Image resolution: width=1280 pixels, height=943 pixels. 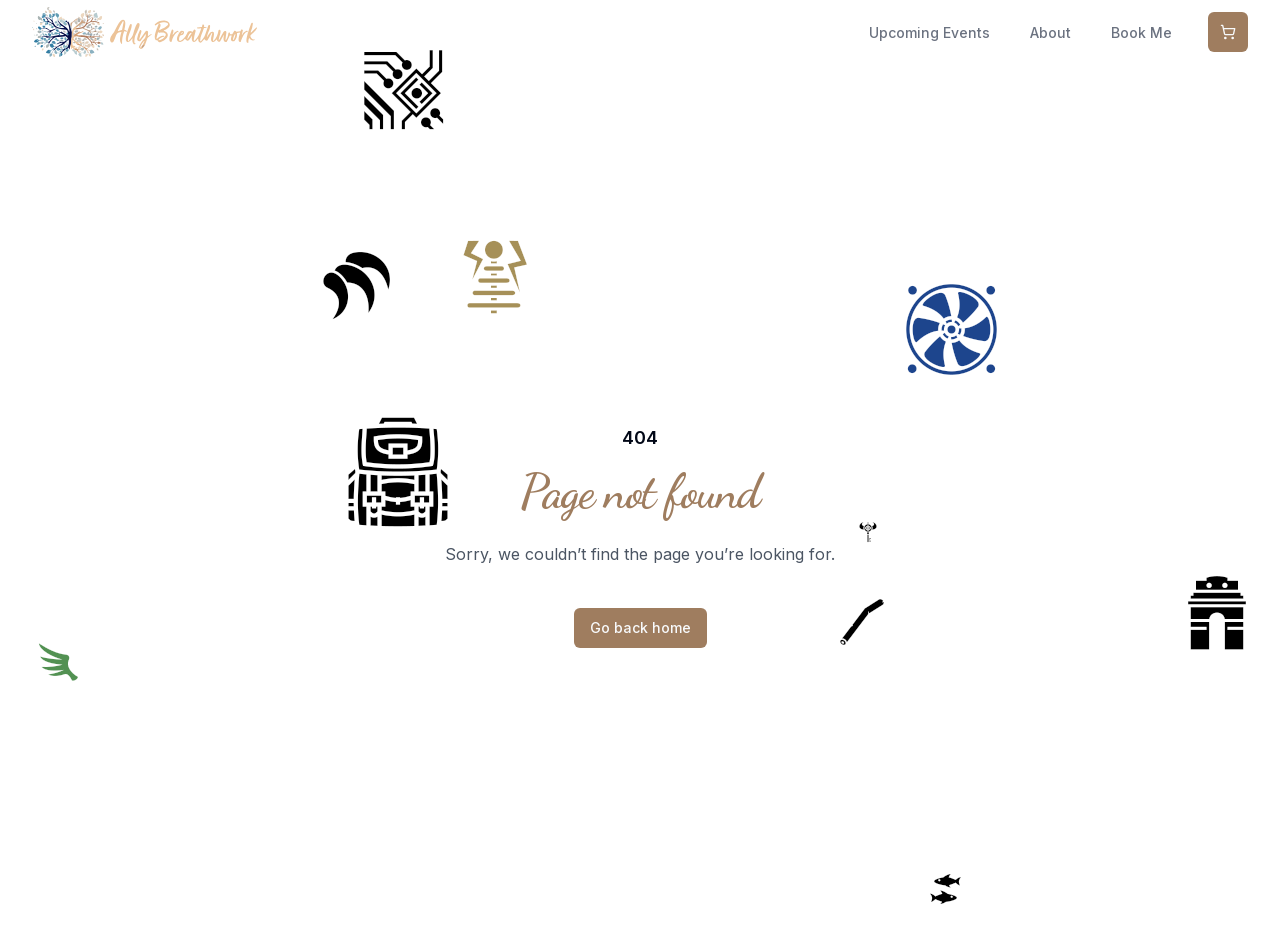 I want to click on indicates flight or aerial ability in gameplay, so click(x=58, y=662).